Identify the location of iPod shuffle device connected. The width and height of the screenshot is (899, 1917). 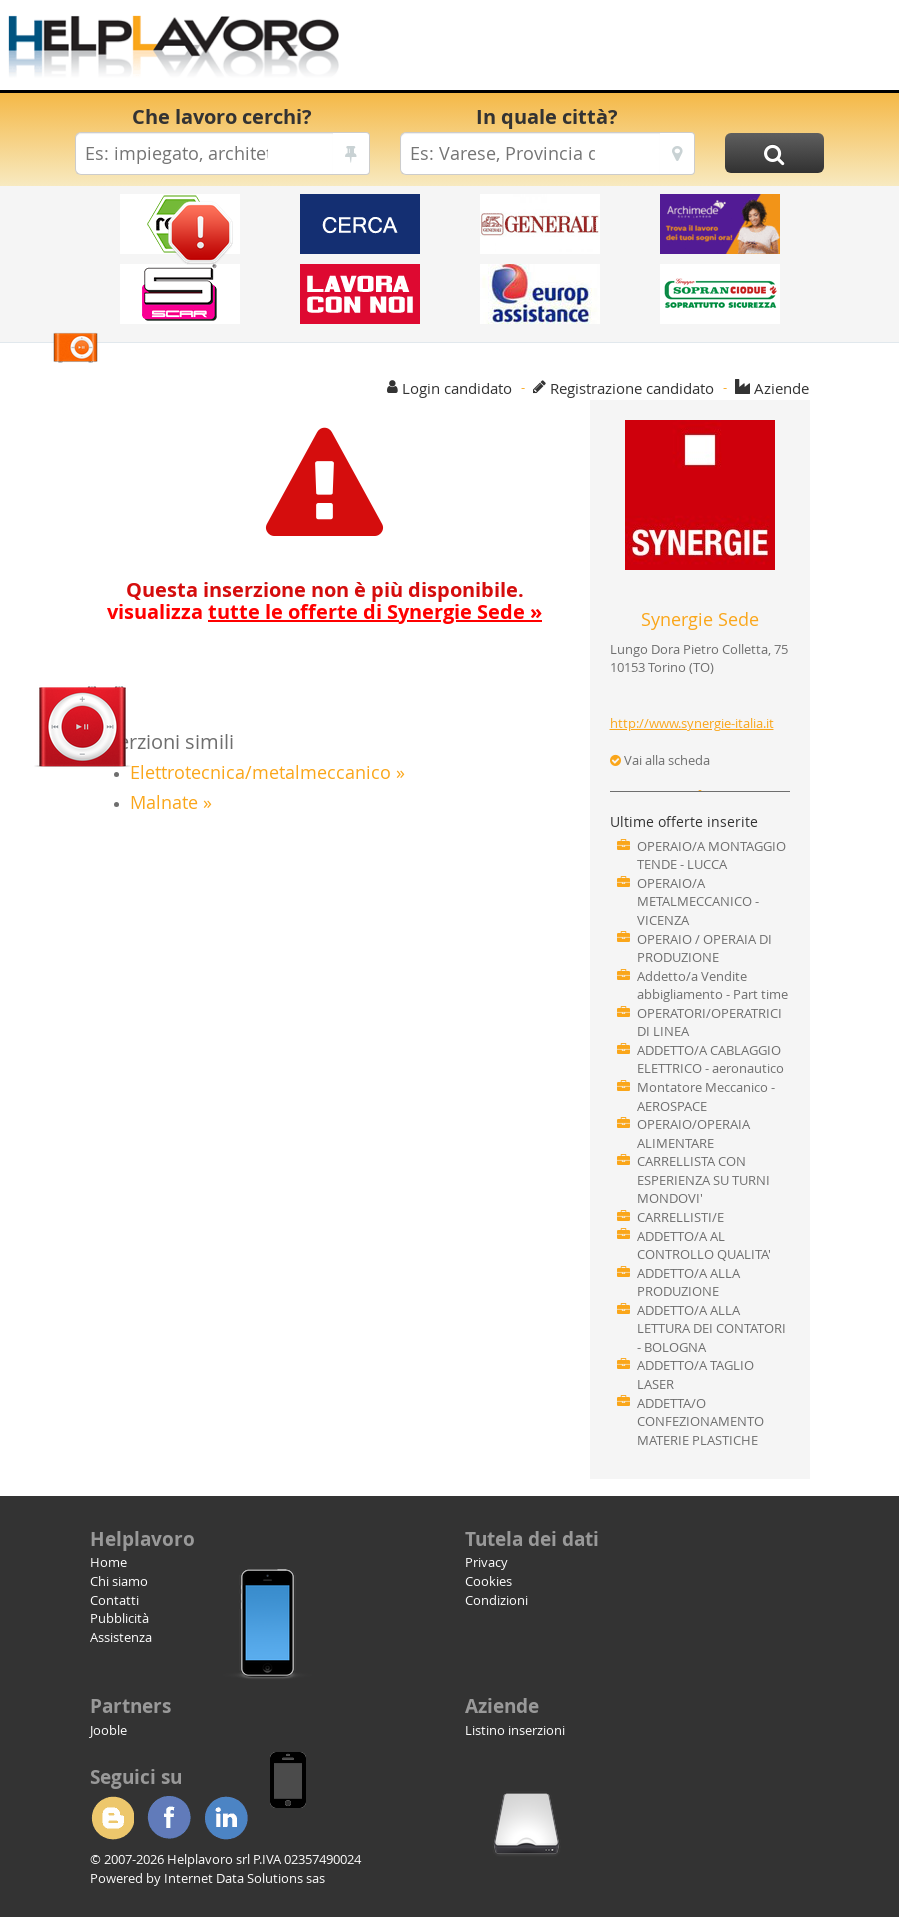
(75, 339).